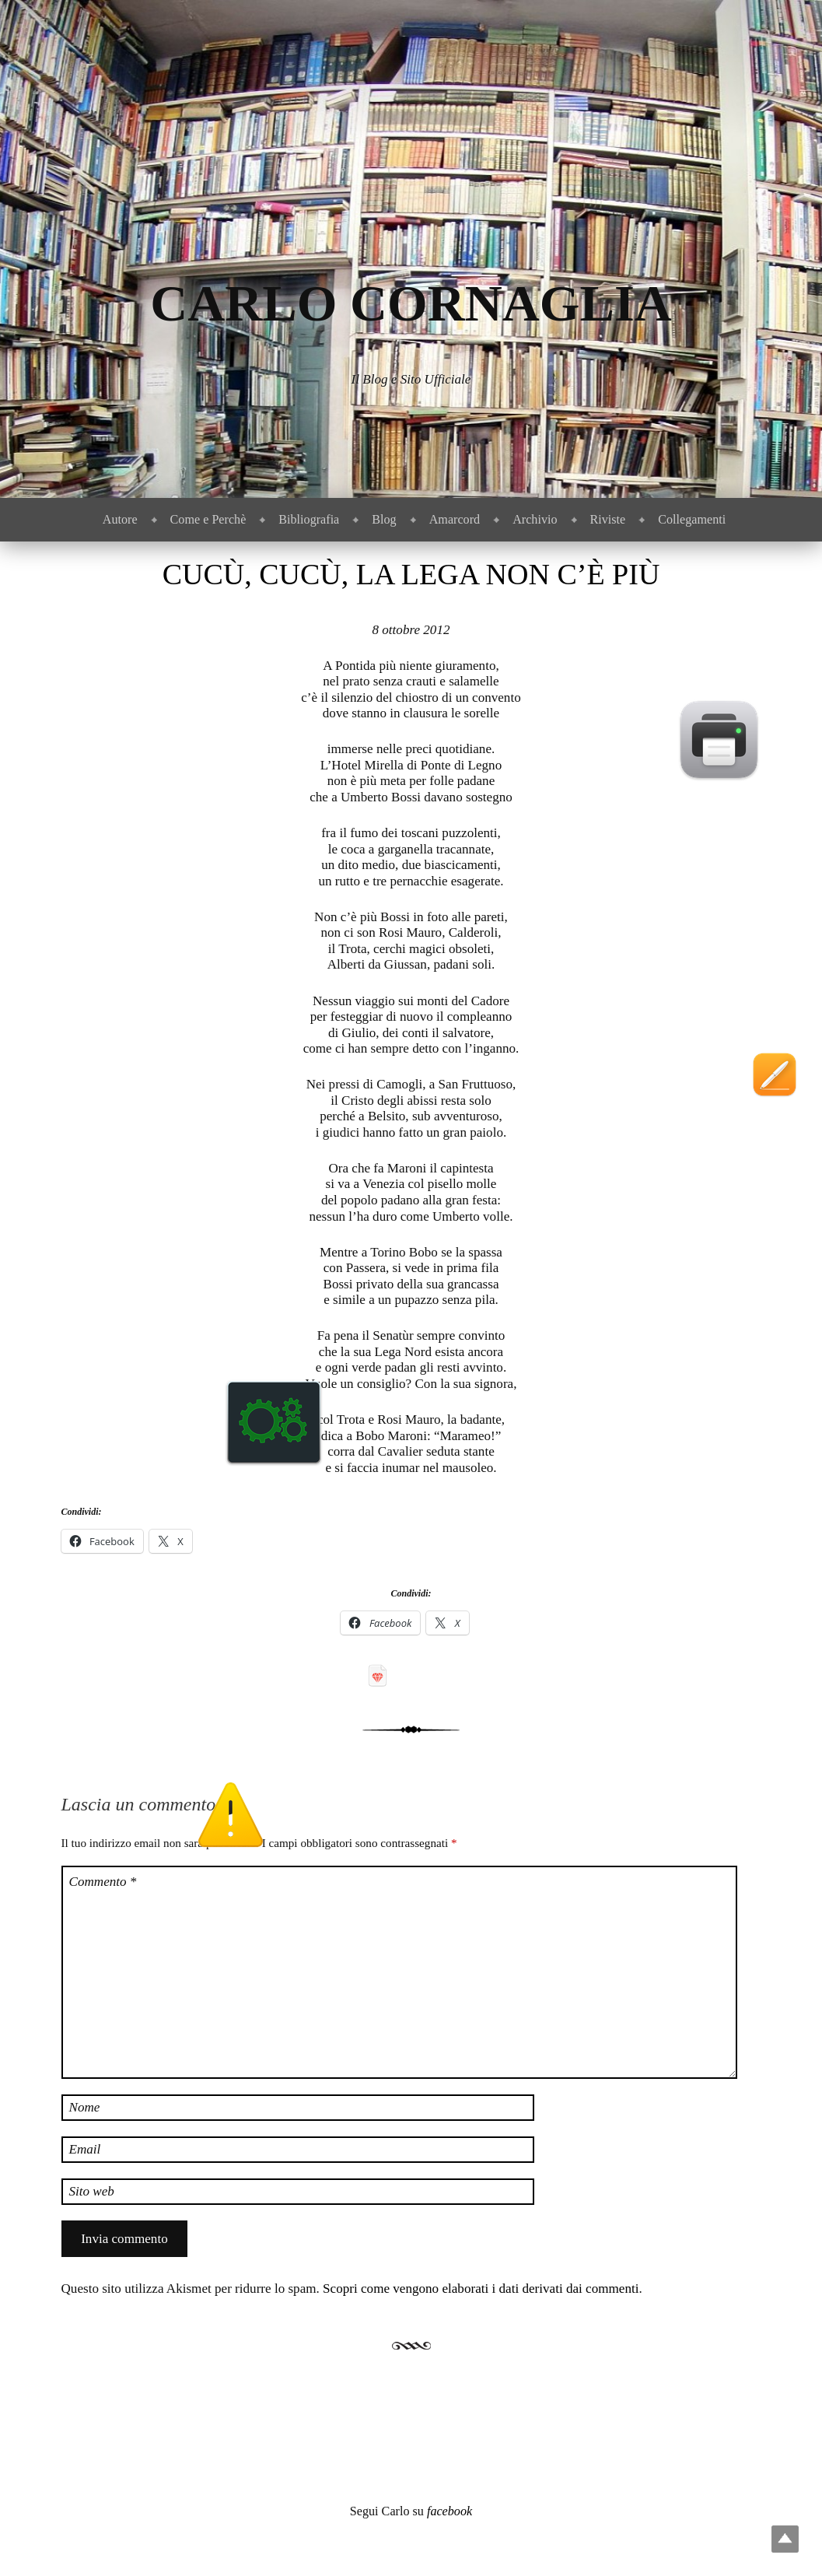 The width and height of the screenshot is (822, 2576). Describe the element at coordinates (775, 1074) in the screenshot. I see `open Apple Pages for document editing` at that location.